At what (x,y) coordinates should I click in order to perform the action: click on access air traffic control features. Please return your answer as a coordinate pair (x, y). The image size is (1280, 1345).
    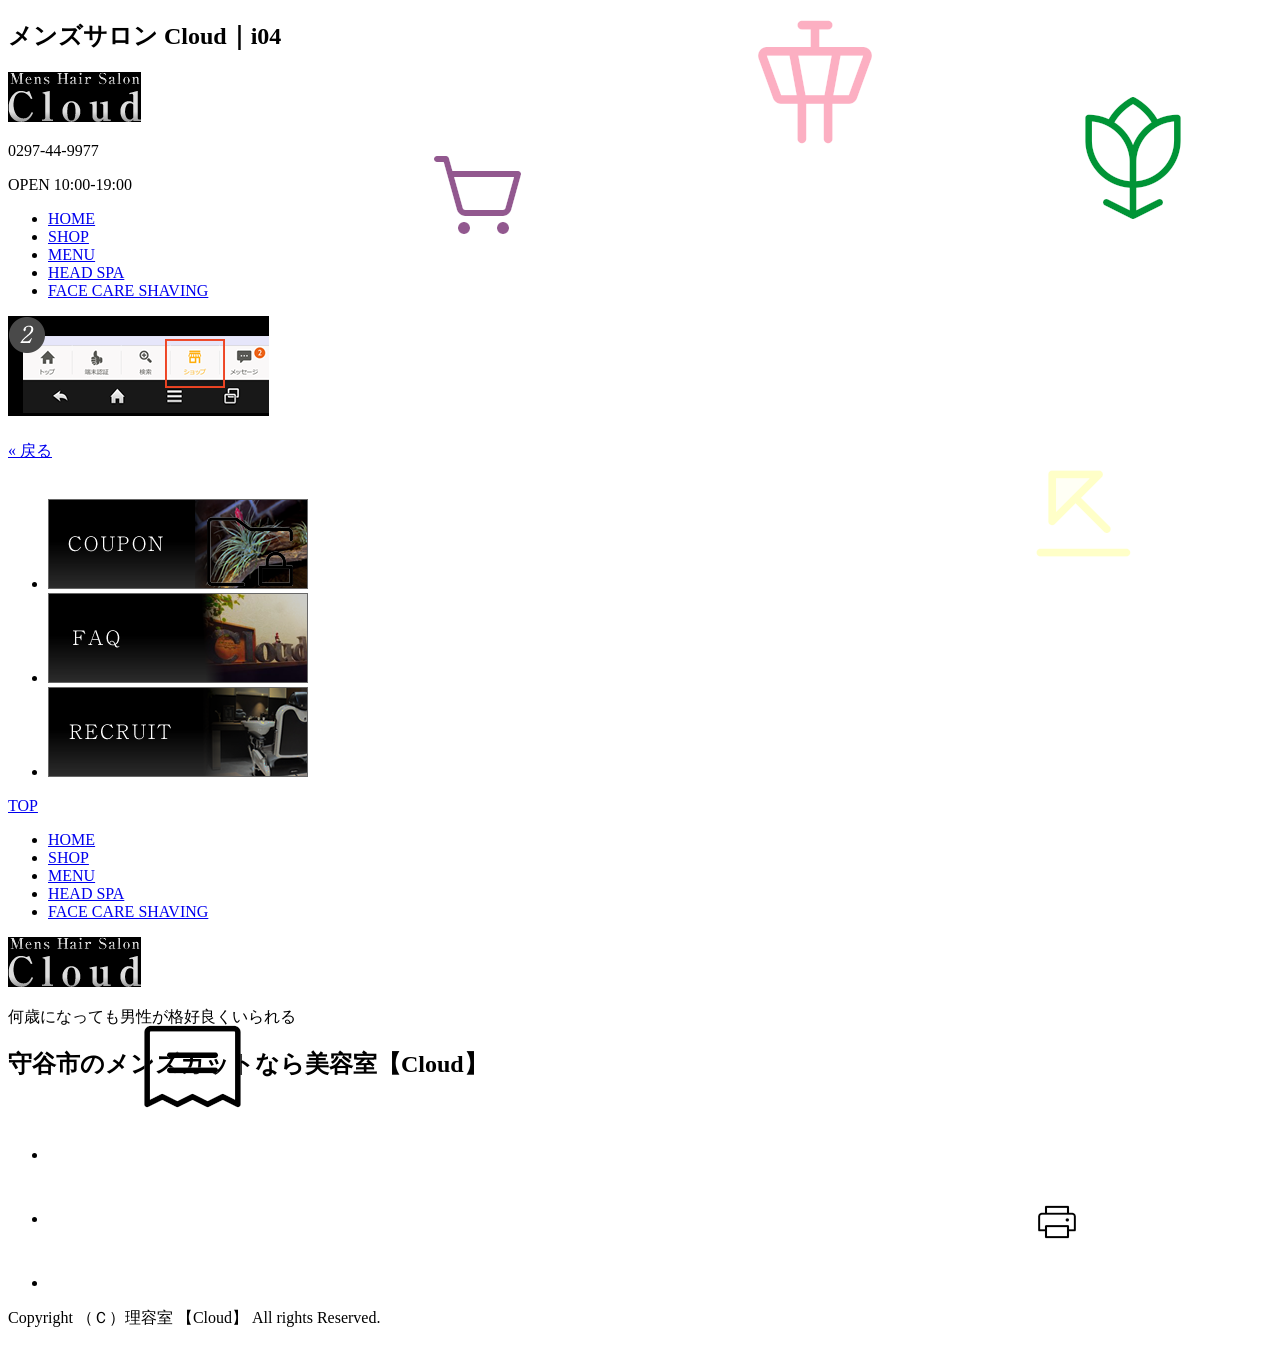
    Looking at the image, I should click on (815, 82).